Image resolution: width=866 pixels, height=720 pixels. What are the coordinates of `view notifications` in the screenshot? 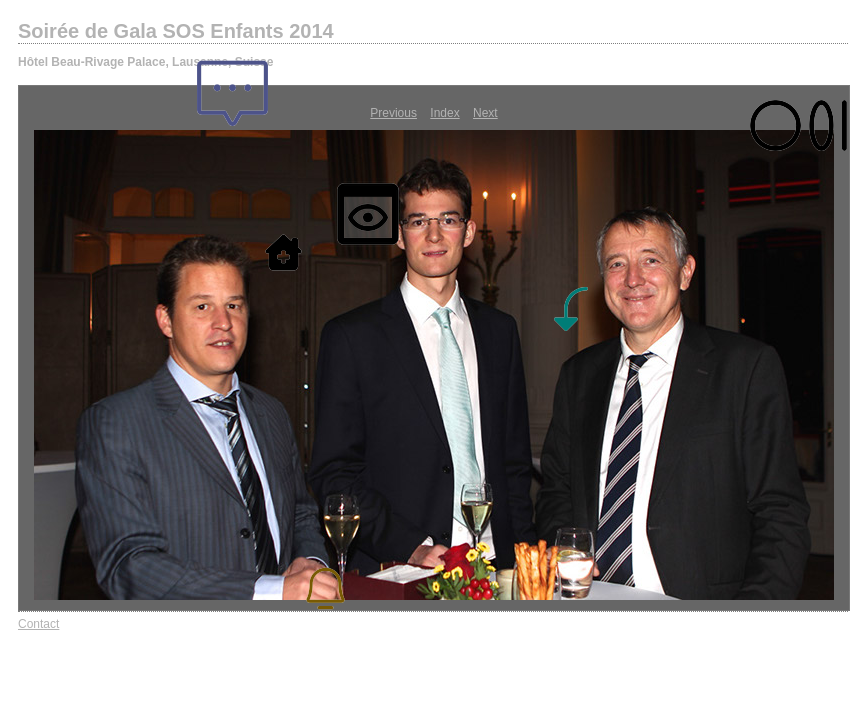 It's located at (325, 588).